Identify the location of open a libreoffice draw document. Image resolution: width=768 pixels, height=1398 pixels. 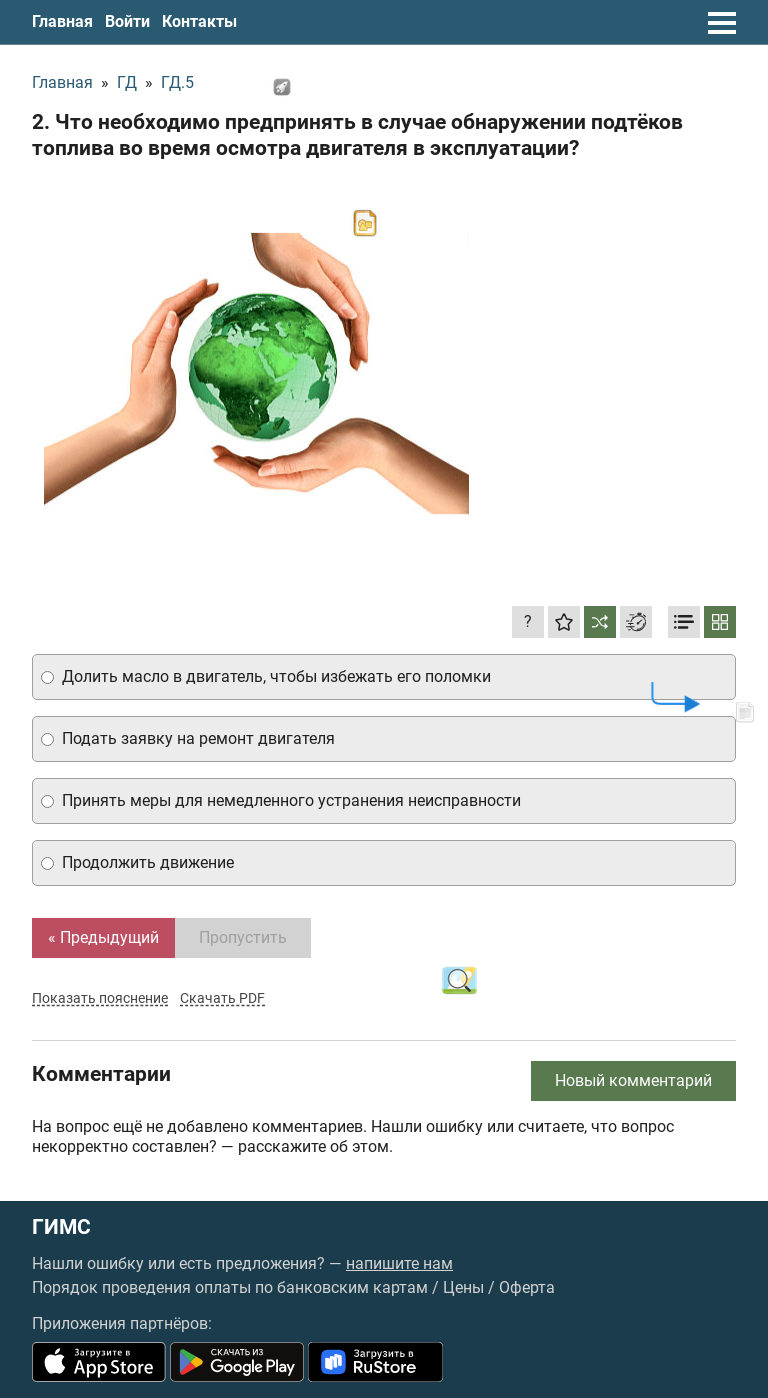
(365, 223).